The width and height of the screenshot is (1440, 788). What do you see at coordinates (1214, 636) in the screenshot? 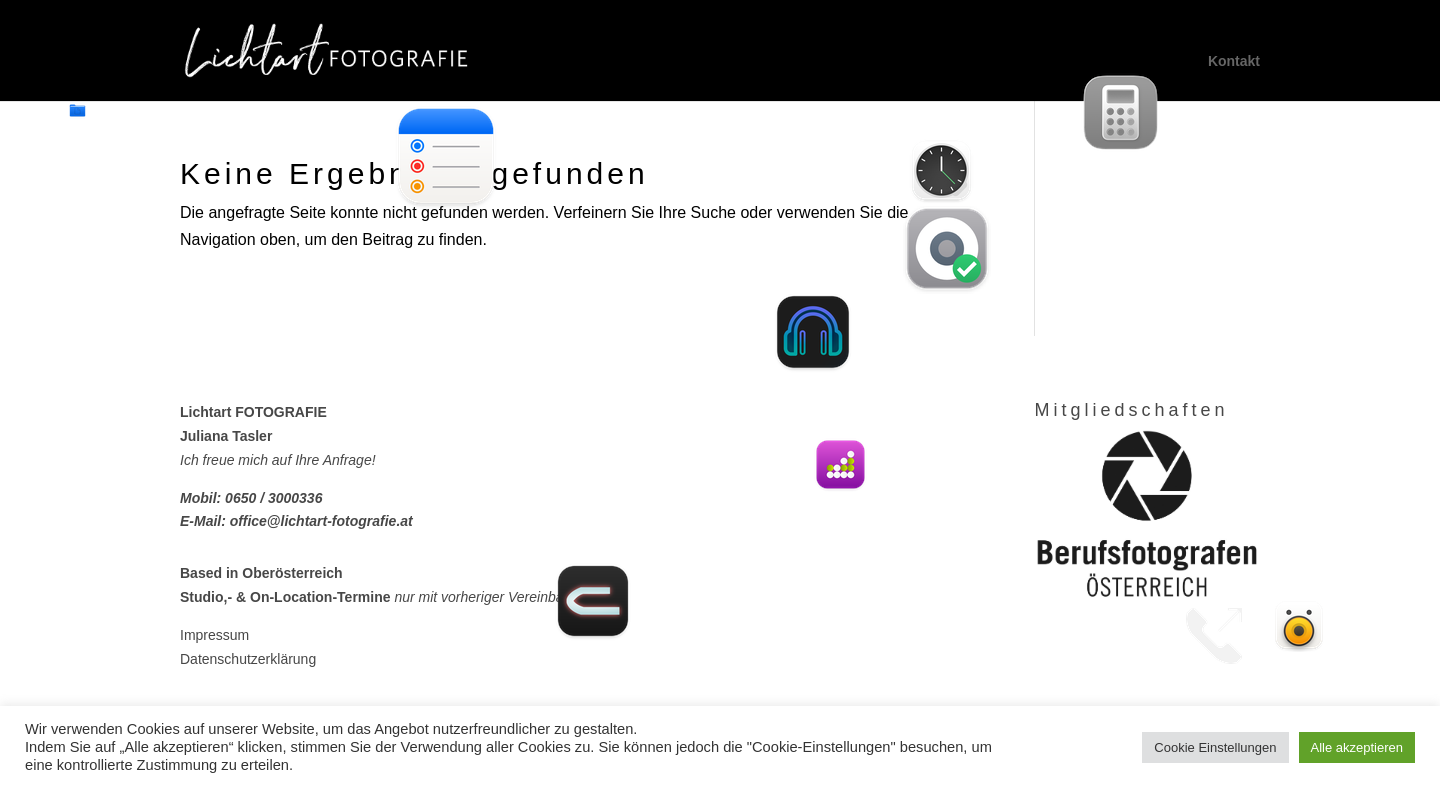
I see `indicates an outgoing call was made` at bounding box center [1214, 636].